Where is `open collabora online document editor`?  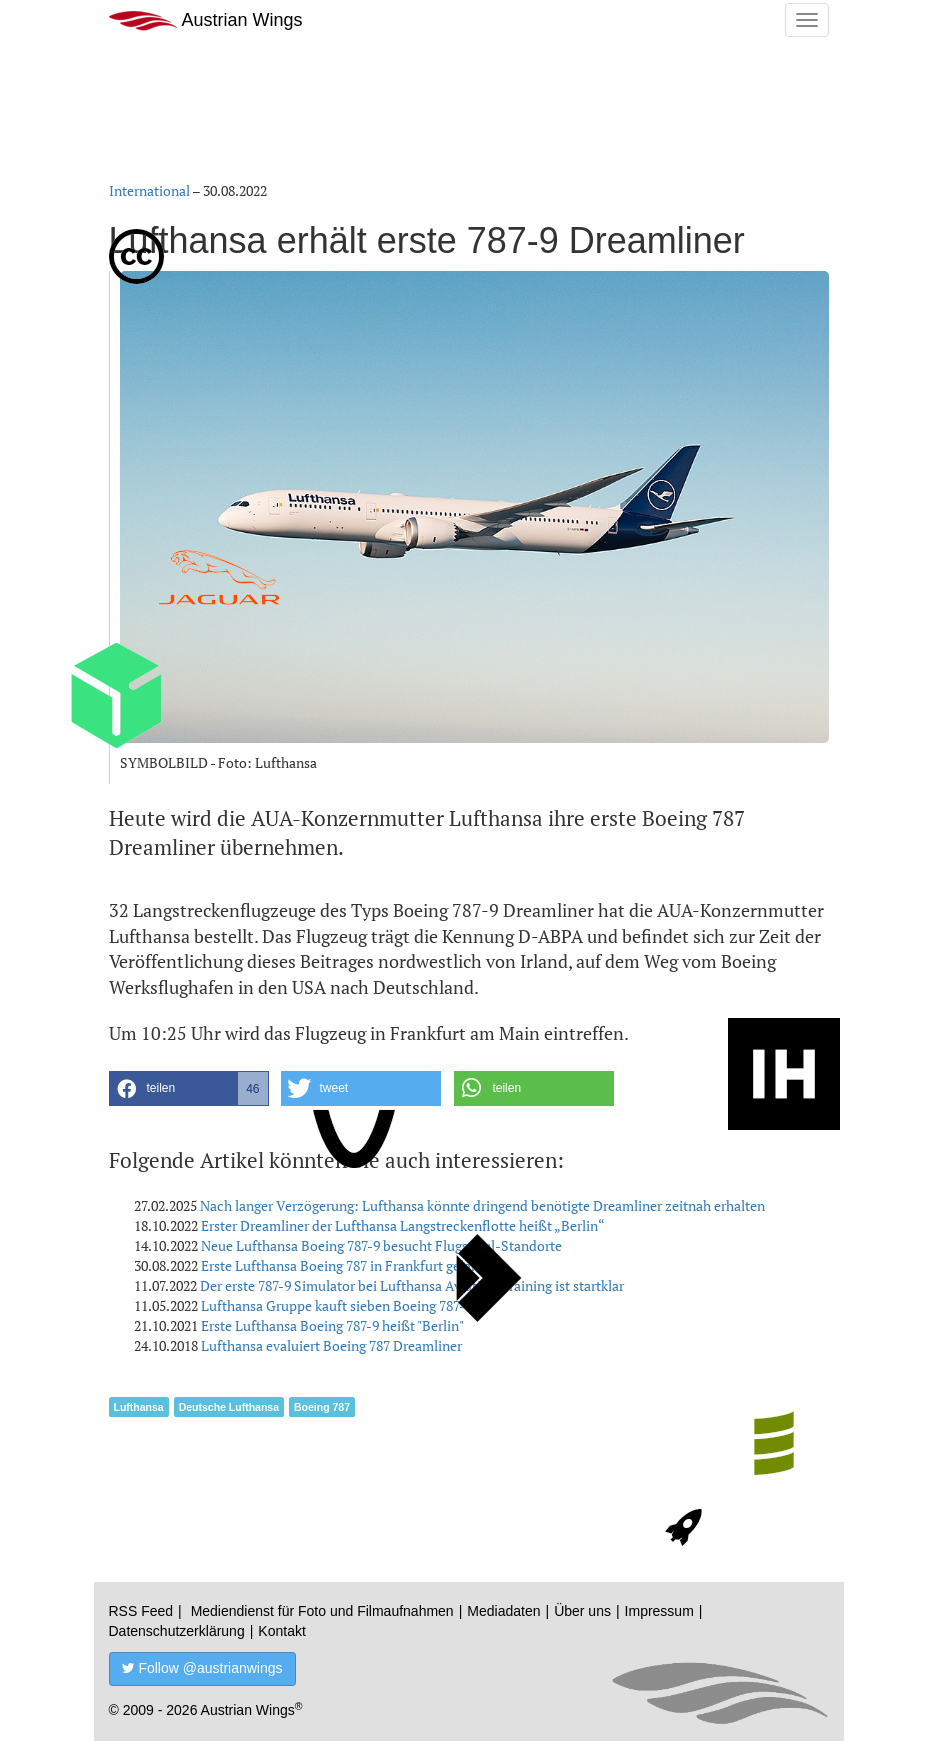 open collabora online document editor is located at coordinates (489, 1278).